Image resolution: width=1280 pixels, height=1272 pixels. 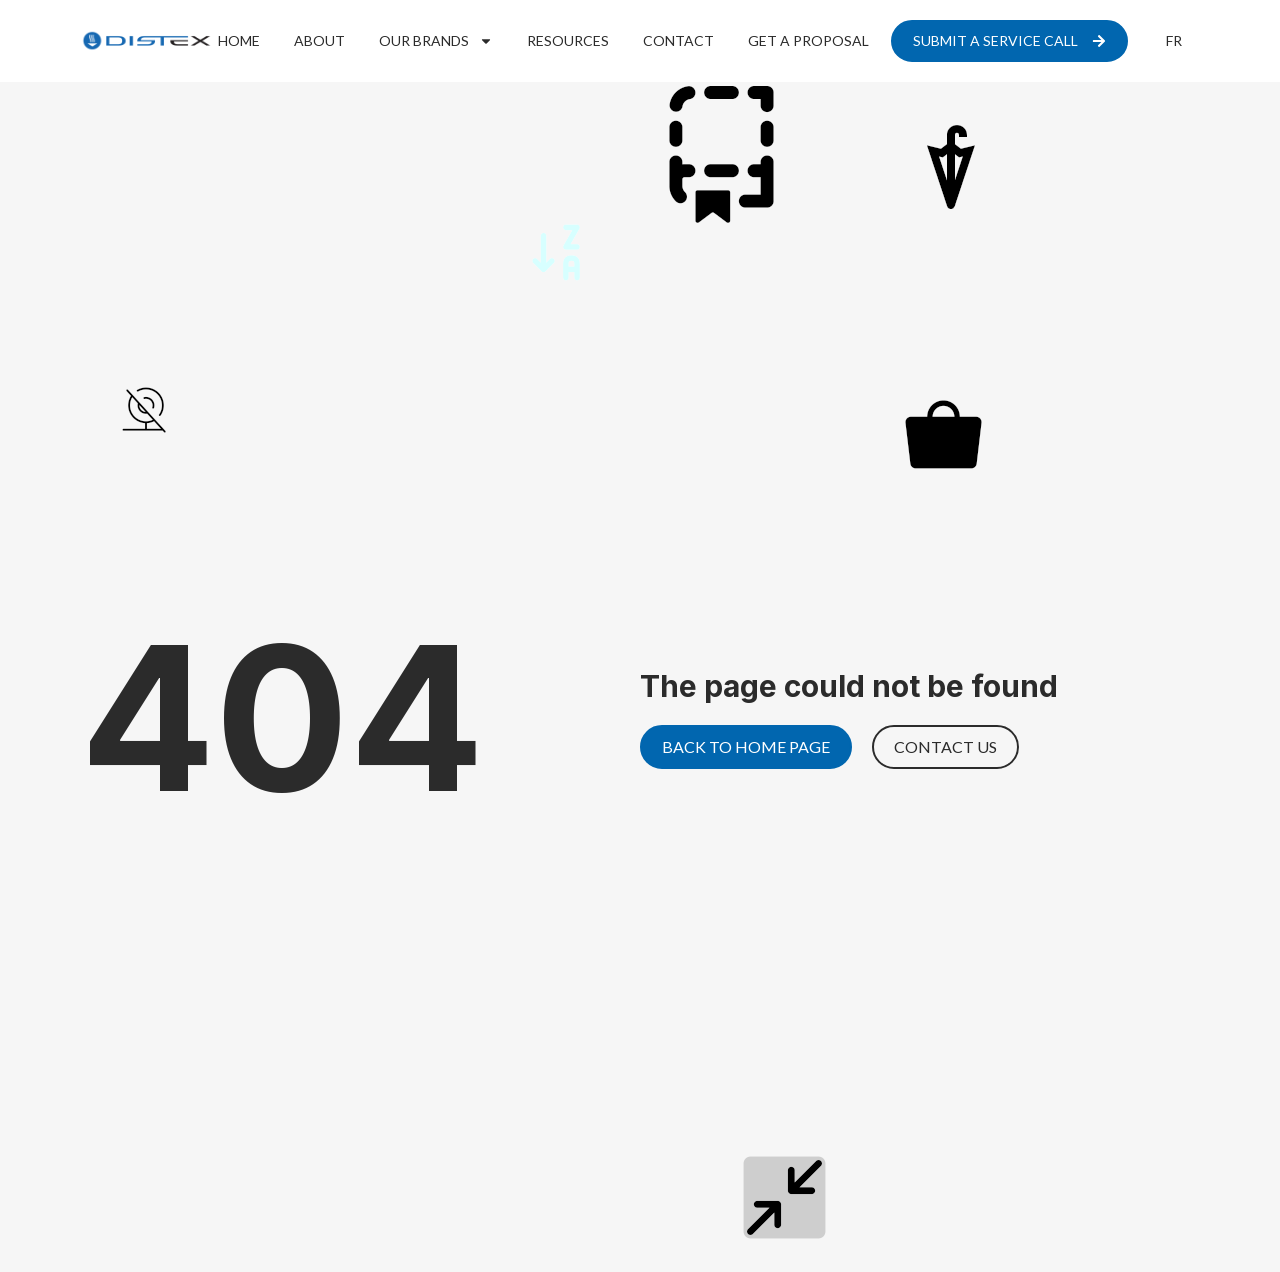 I want to click on webcam is disabled or turned off, so click(x=146, y=411).